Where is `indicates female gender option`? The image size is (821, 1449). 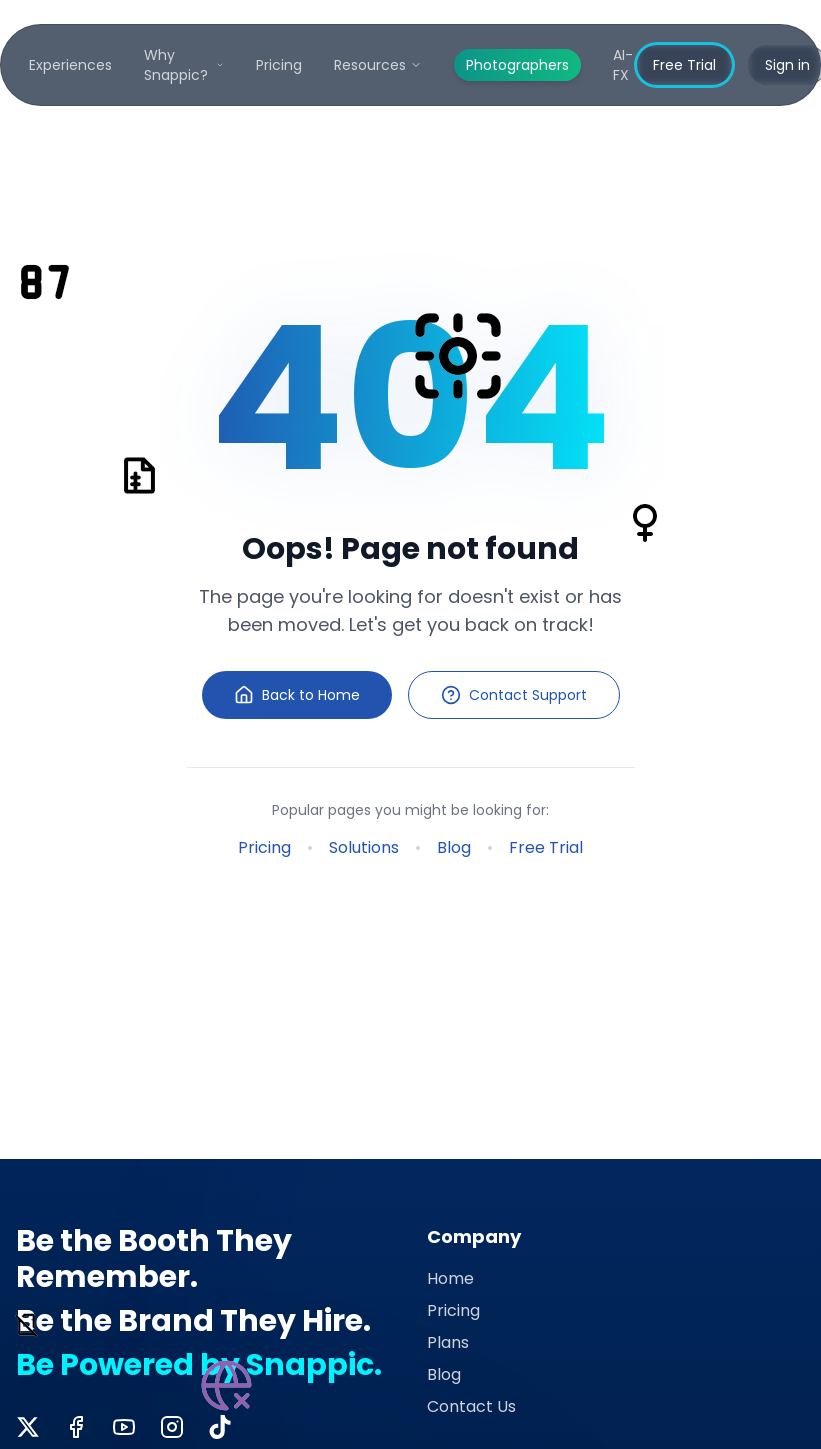 indicates female gender option is located at coordinates (645, 522).